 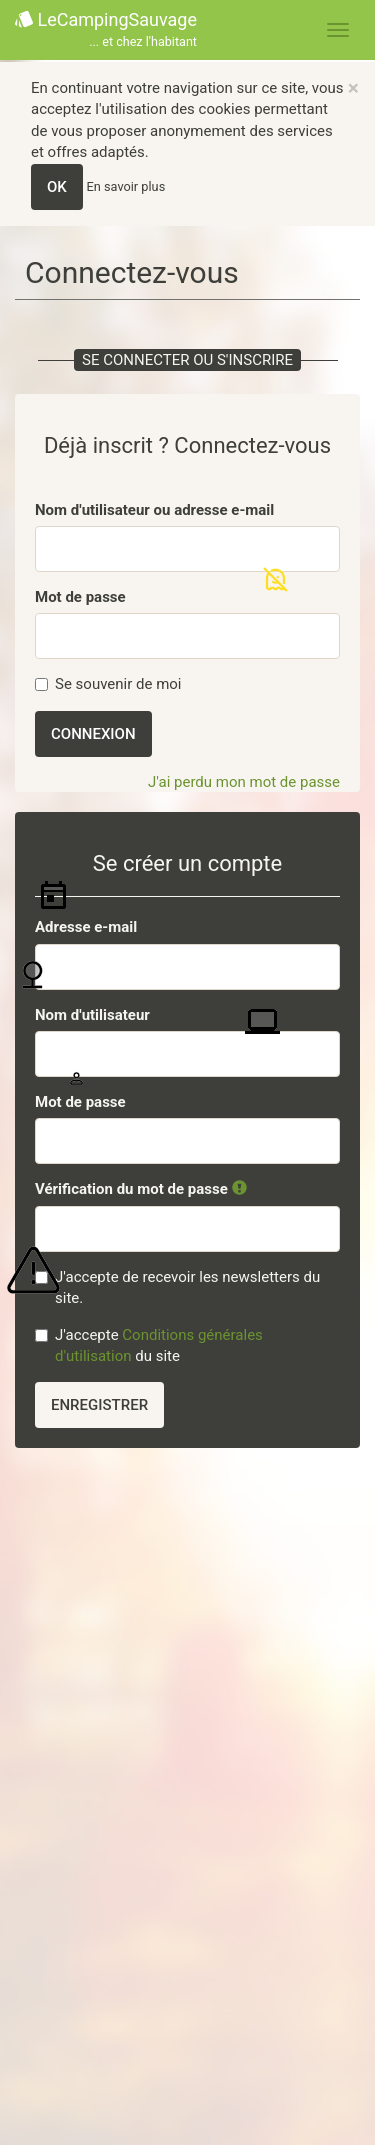 What do you see at coordinates (33, 1269) in the screenshot?
I see `indicates a warning or caution state` at bounding box center [33, 1269].